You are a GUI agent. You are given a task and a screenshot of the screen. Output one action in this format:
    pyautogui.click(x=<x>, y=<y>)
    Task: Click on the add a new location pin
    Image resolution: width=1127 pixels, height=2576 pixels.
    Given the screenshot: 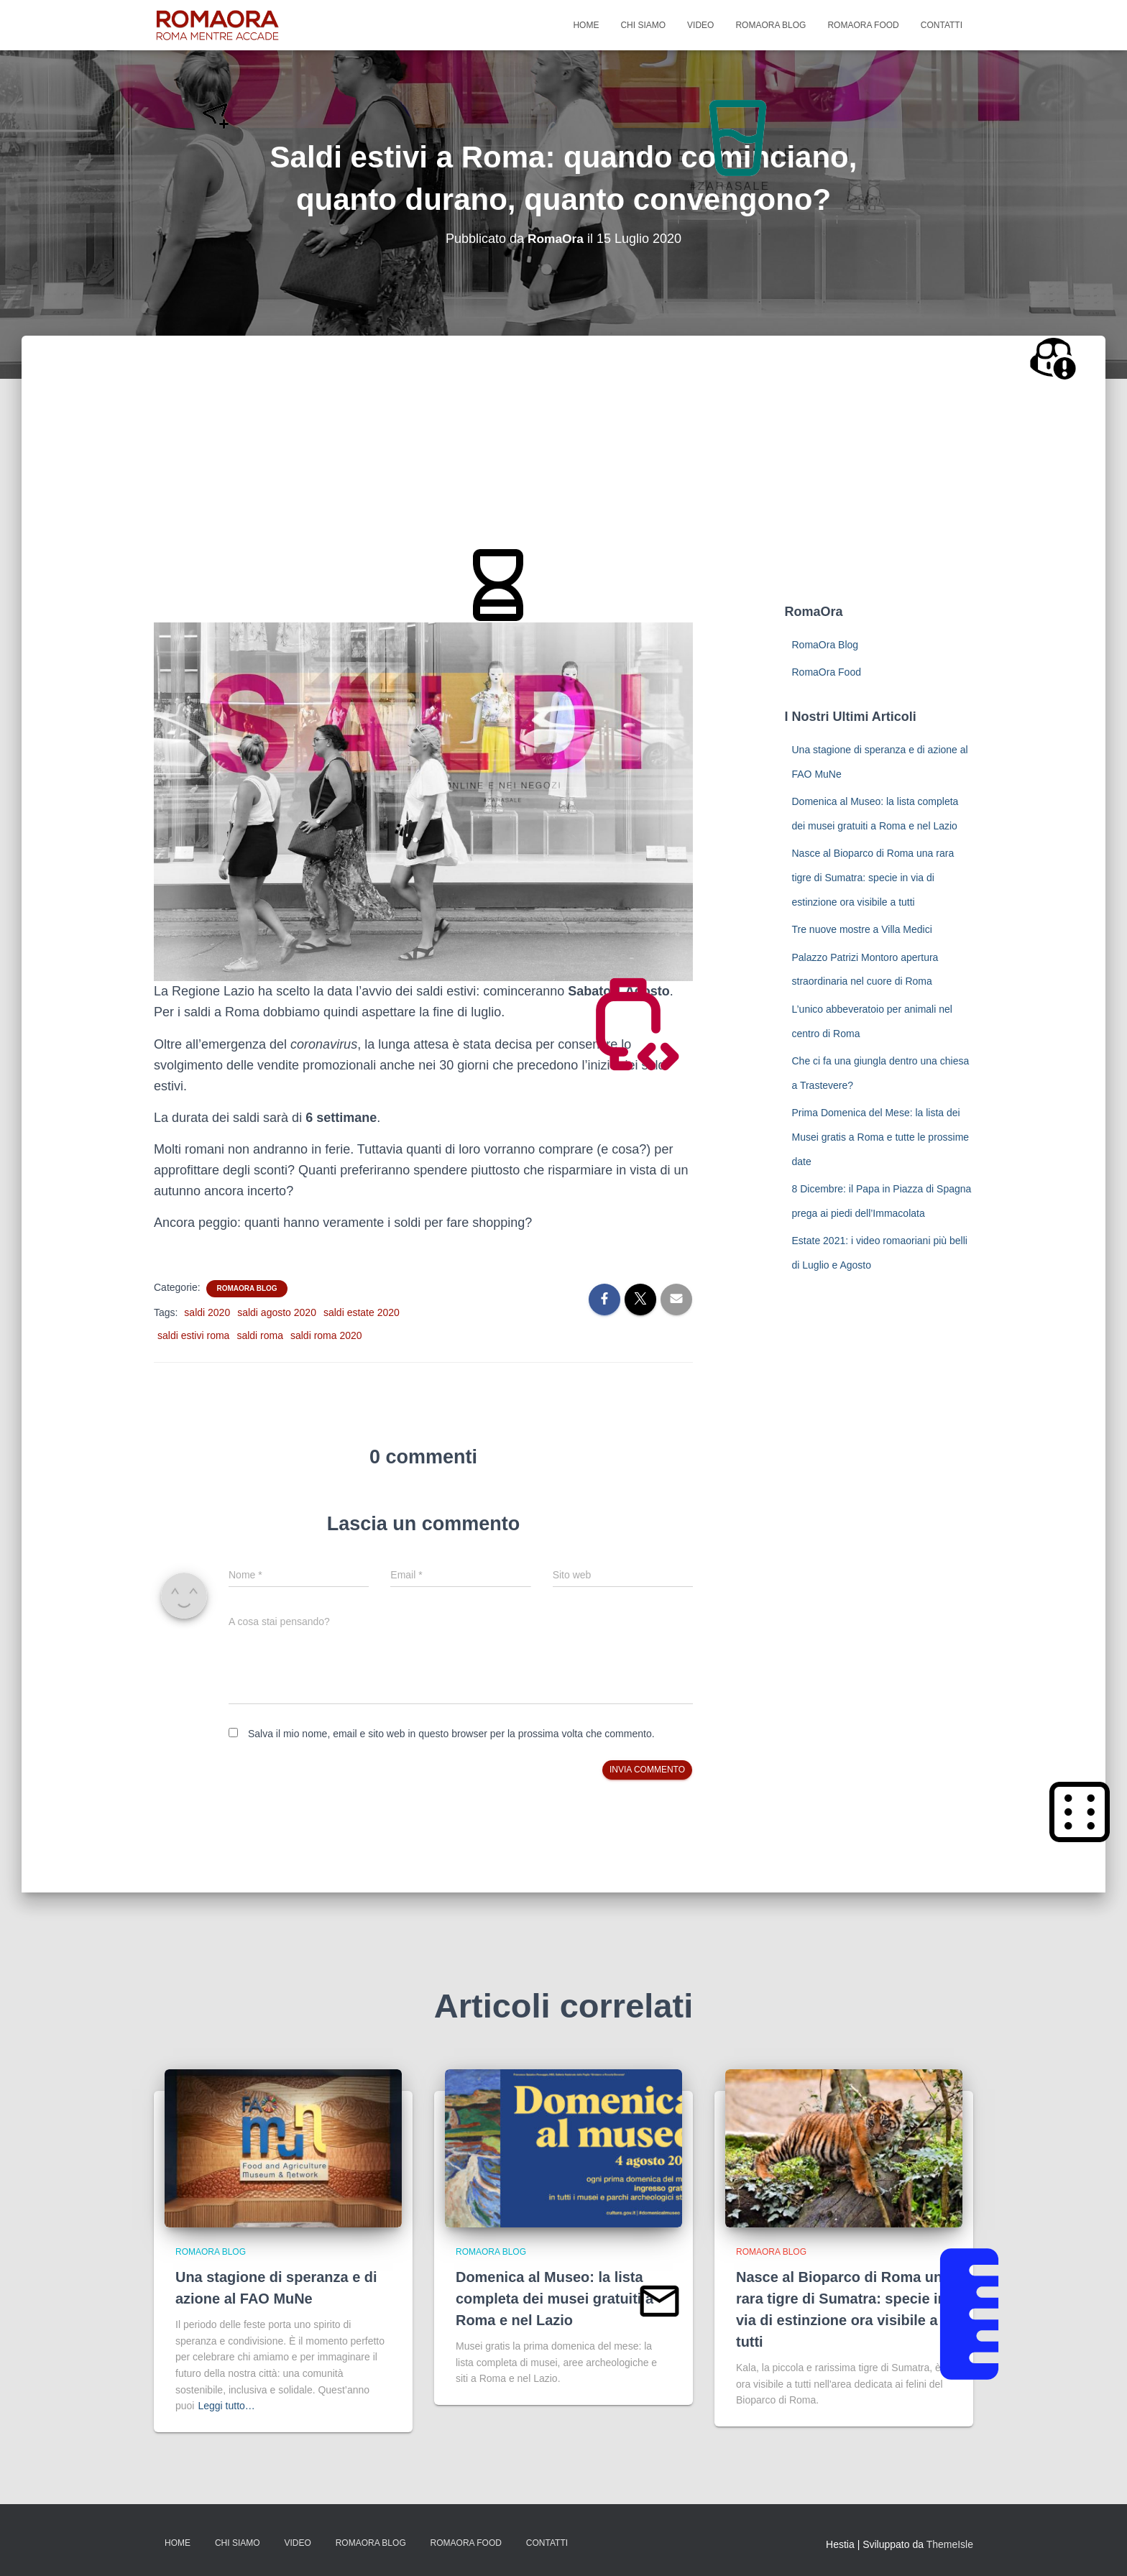 What is the action you would take?
    pyautogui.click(x=215, y=115)
    